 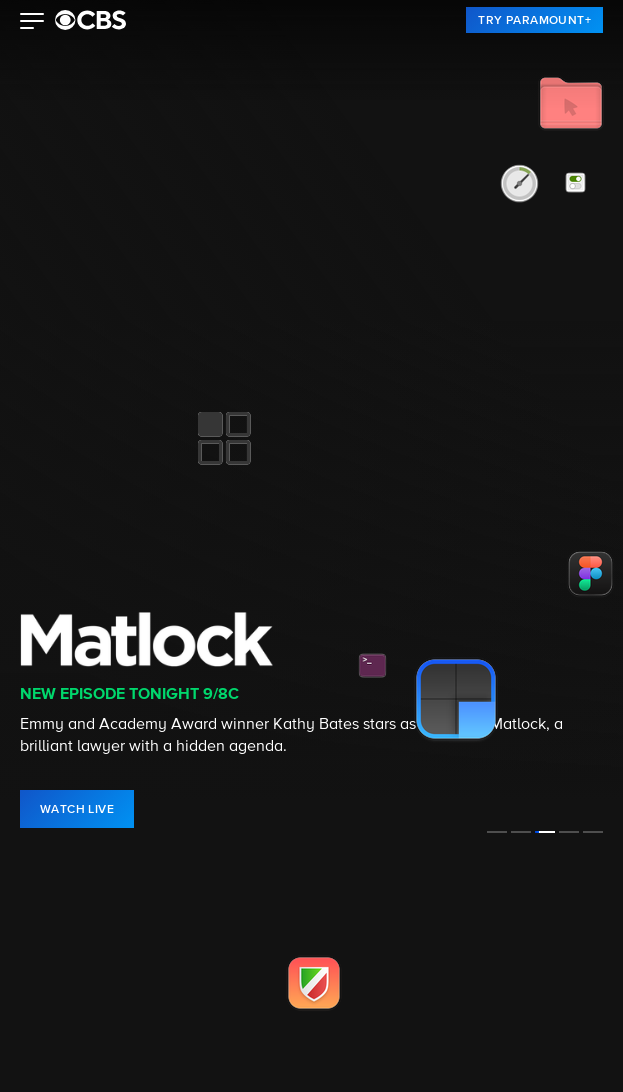 I want to click on access application preferences or settings, so click(x=226, y=440).